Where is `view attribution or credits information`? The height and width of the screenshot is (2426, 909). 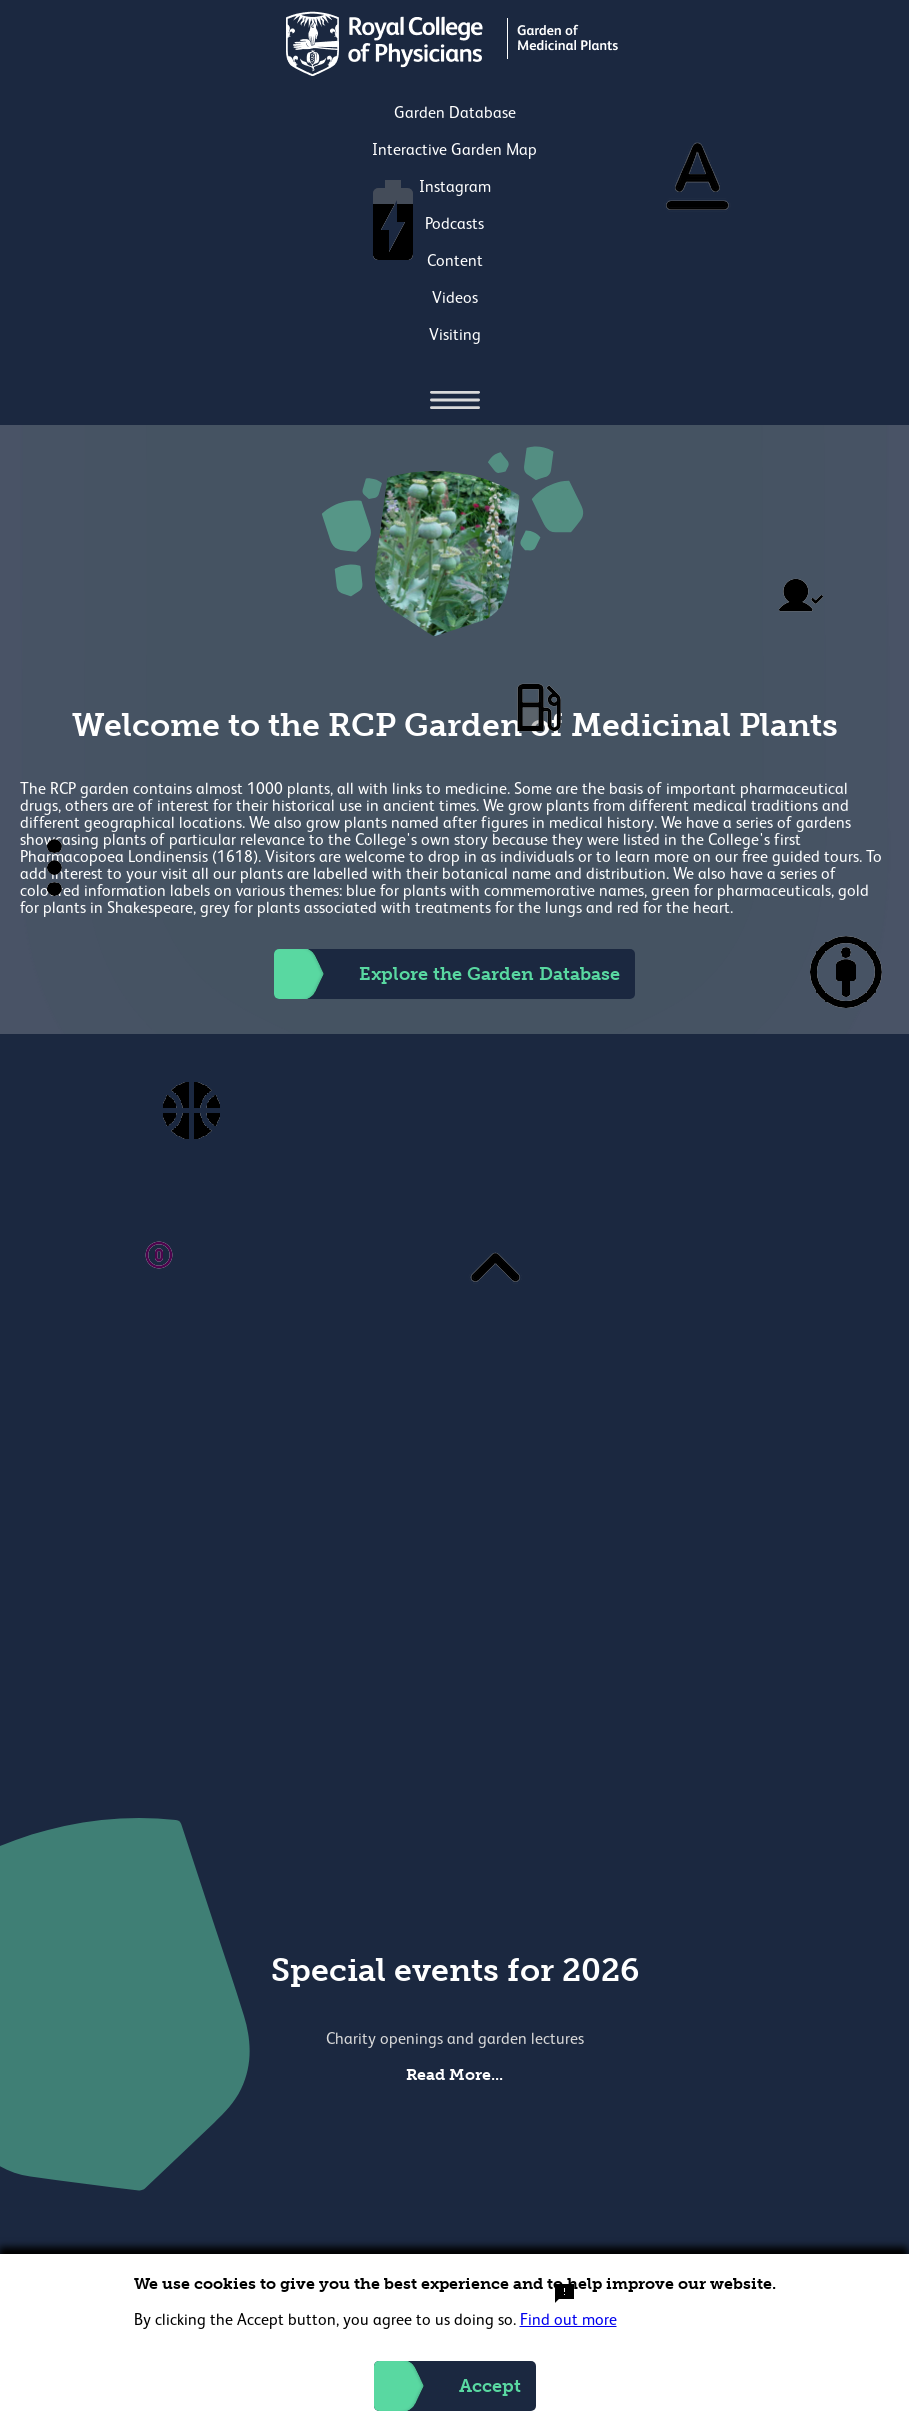
view attribution or credits information is located at coordinates (846, 972).